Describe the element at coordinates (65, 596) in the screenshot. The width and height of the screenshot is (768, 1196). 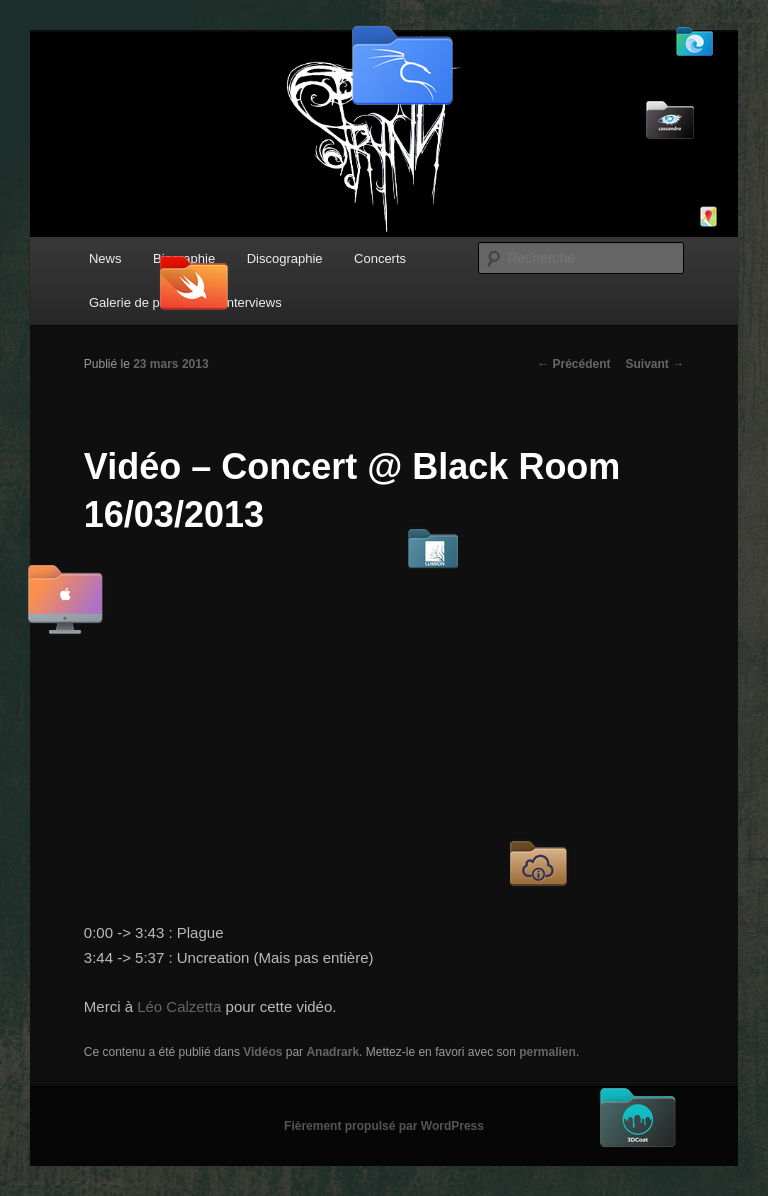
I see `open mac desktop files folder` at that location.